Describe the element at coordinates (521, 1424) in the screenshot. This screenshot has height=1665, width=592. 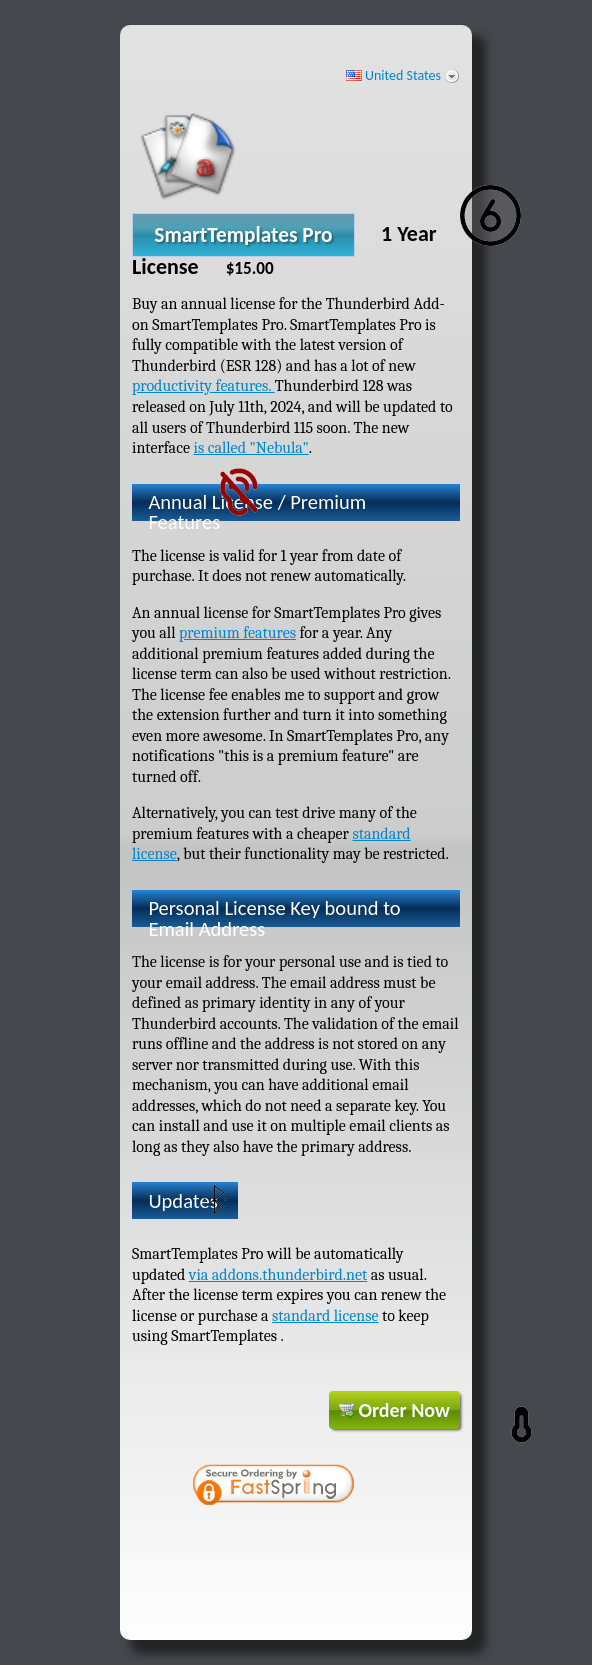
I see `indicates high temperature reading` at that location.